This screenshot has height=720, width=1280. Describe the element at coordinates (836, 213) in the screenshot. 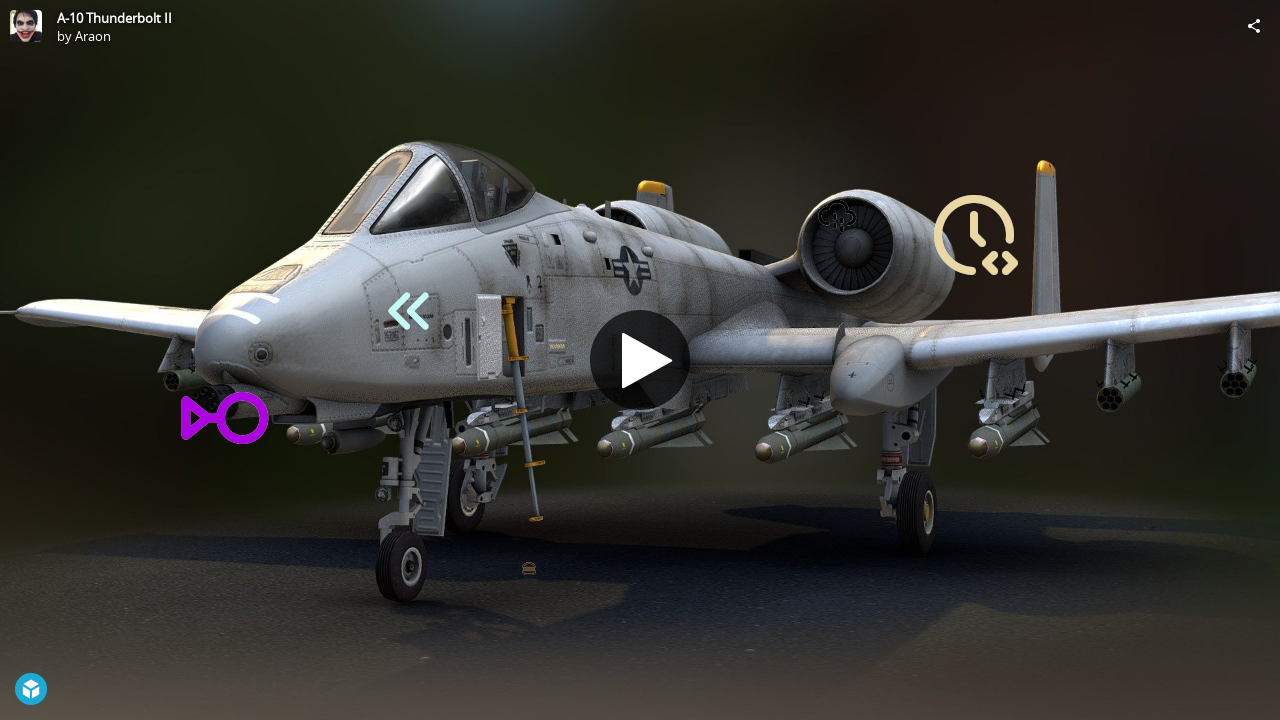

I see `indicates rainy weather conditions` at that location.